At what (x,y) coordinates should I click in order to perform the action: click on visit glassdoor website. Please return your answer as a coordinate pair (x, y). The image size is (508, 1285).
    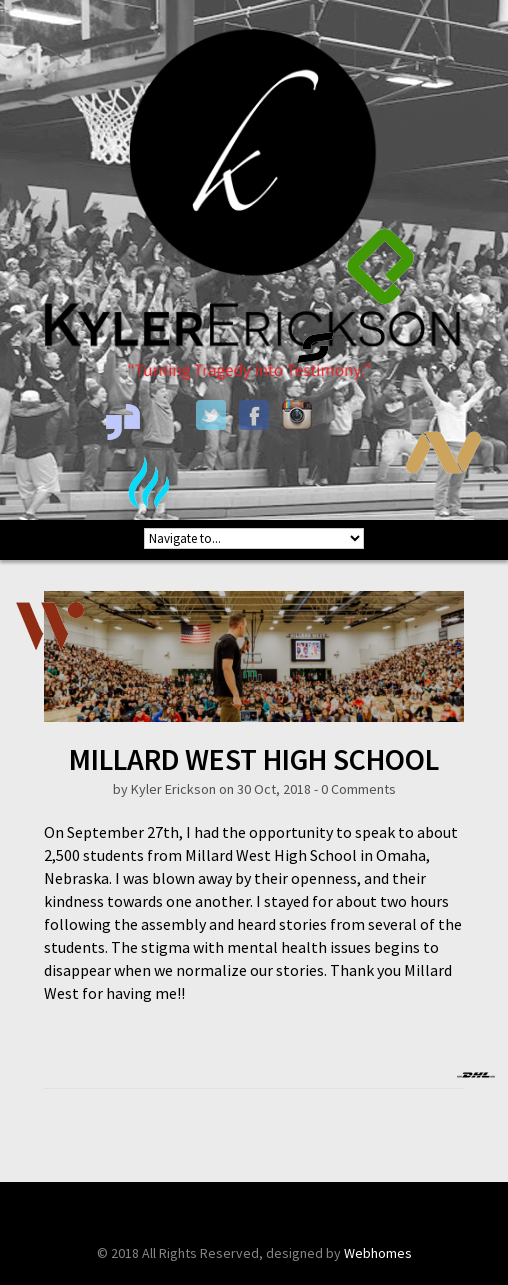
    Looking at the image, I should click on (123, 422).